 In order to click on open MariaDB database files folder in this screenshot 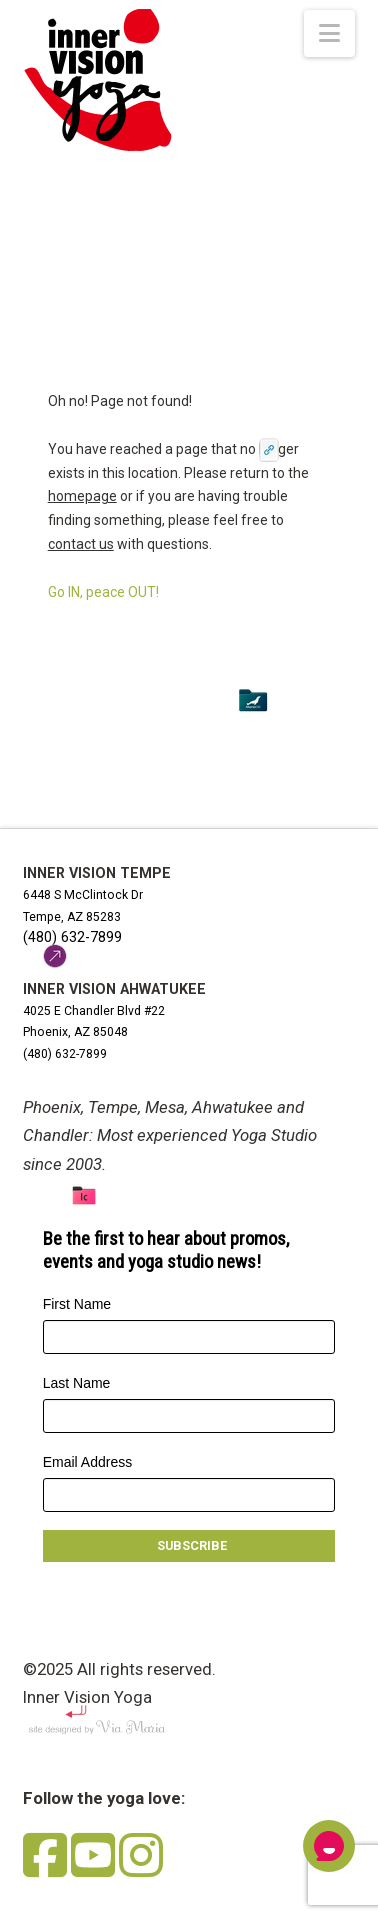, I will do `click(253, 701)`.